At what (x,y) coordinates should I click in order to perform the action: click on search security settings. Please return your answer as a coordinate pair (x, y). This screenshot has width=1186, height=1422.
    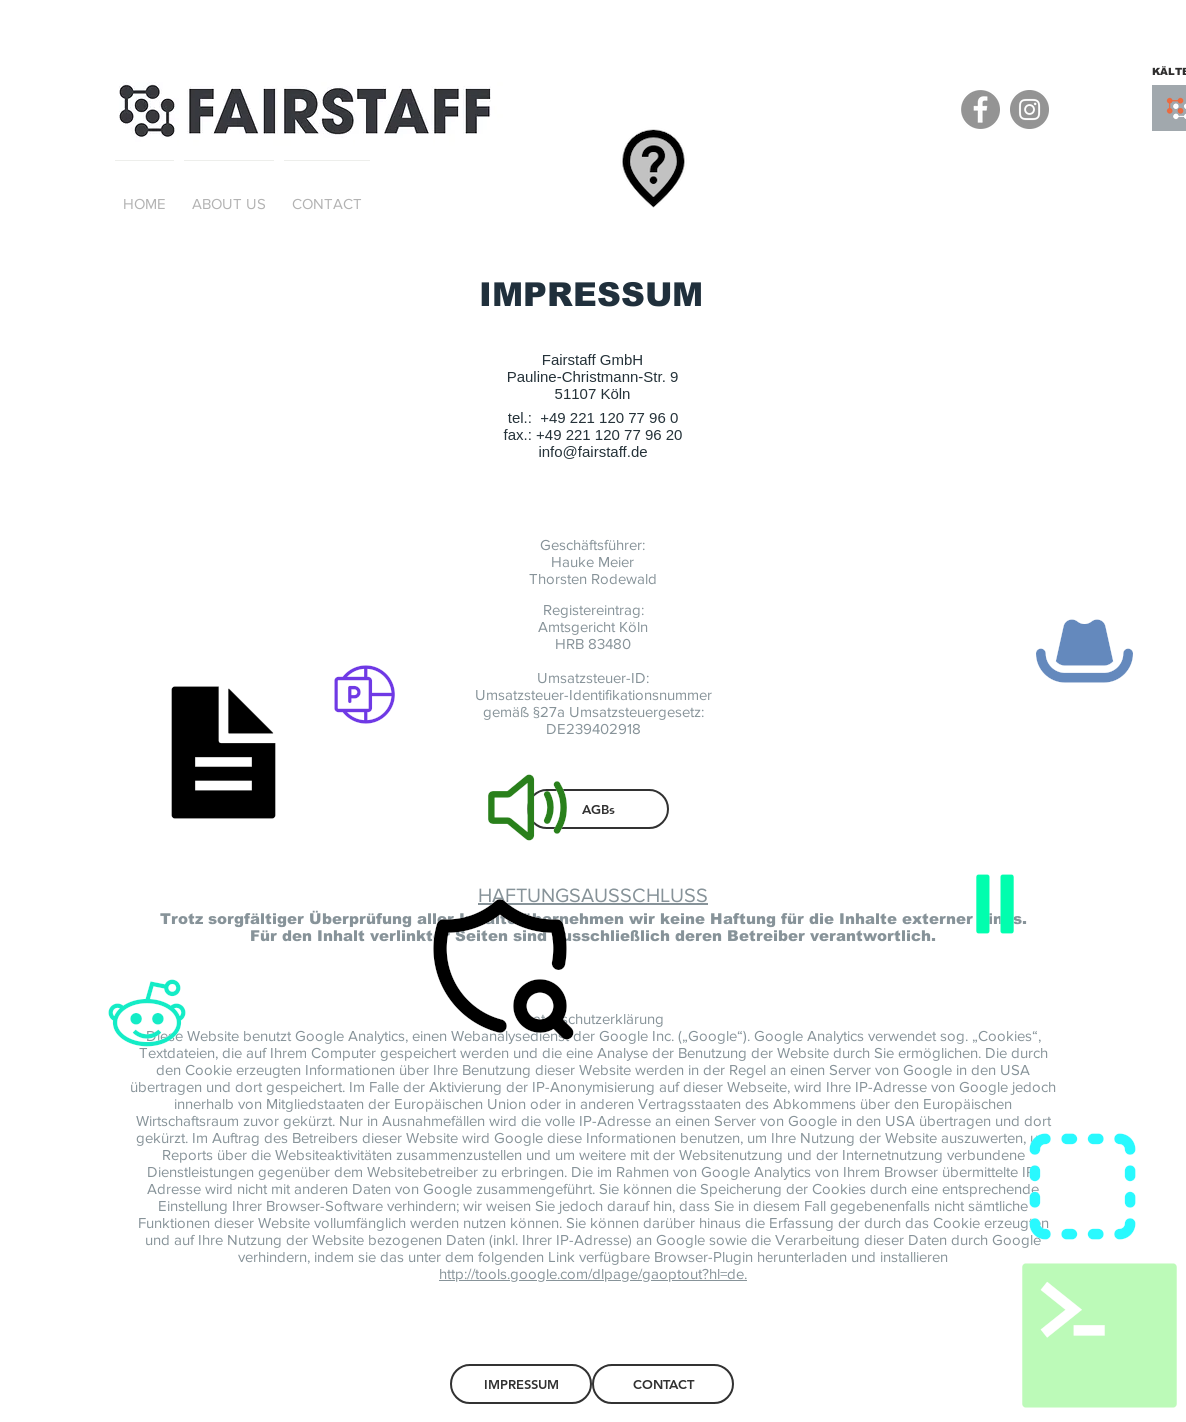
    Looking at the image, I should click on (500, 966).